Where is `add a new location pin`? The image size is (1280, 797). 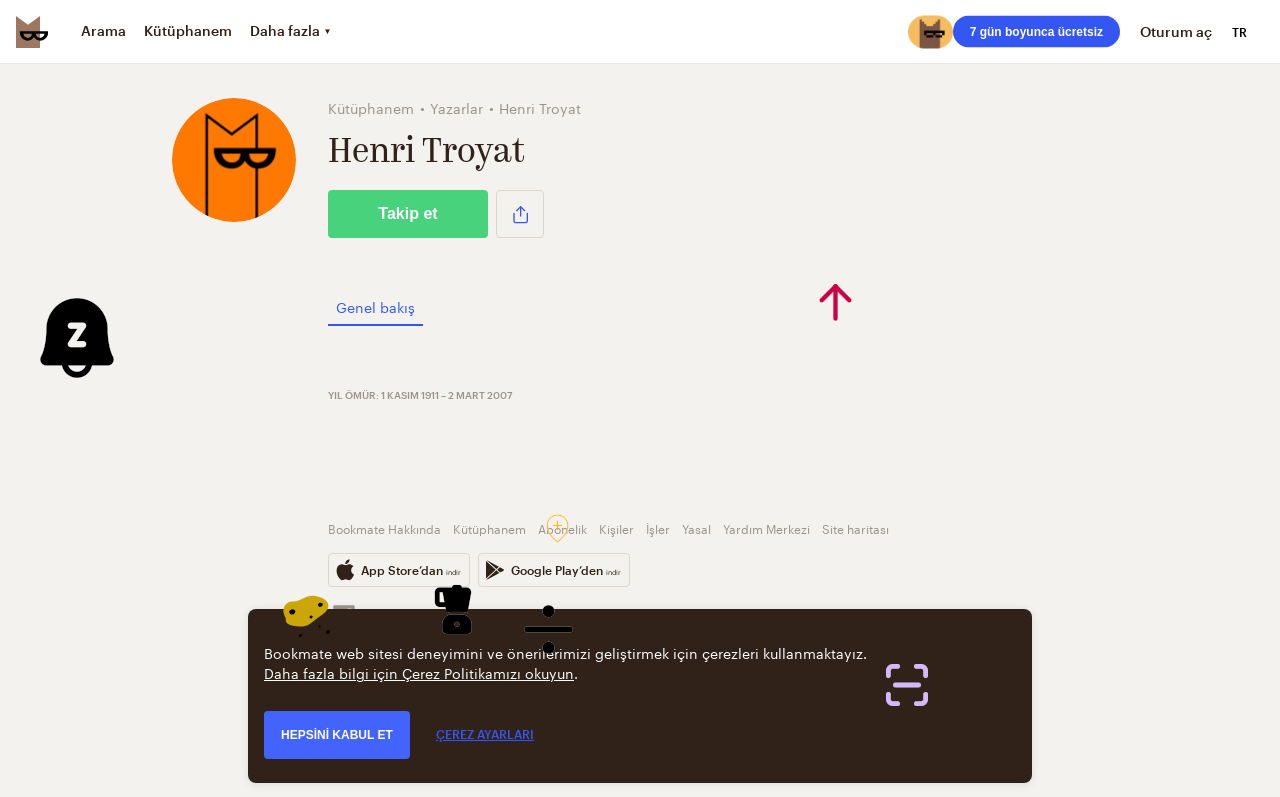
add a new location pin is located at coordinates (557, 528).